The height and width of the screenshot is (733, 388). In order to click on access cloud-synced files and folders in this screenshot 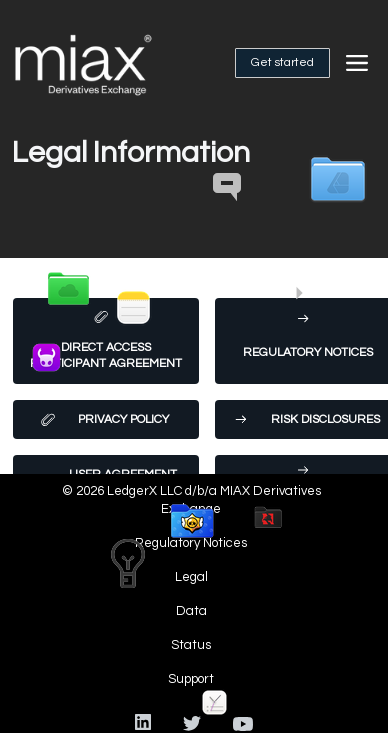, I will do `click(68, 288)`.